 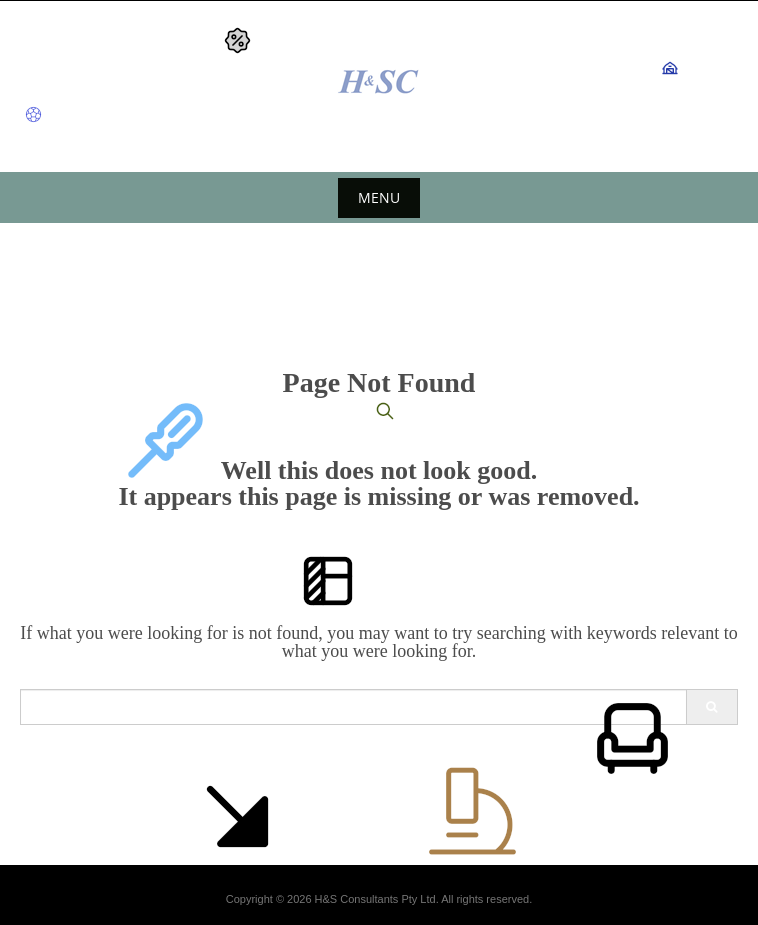 What do you see at coordinates (237, 816) in the screenshot?
I see `navigate to the bottom-right corner` at bounding box center [237, 816].